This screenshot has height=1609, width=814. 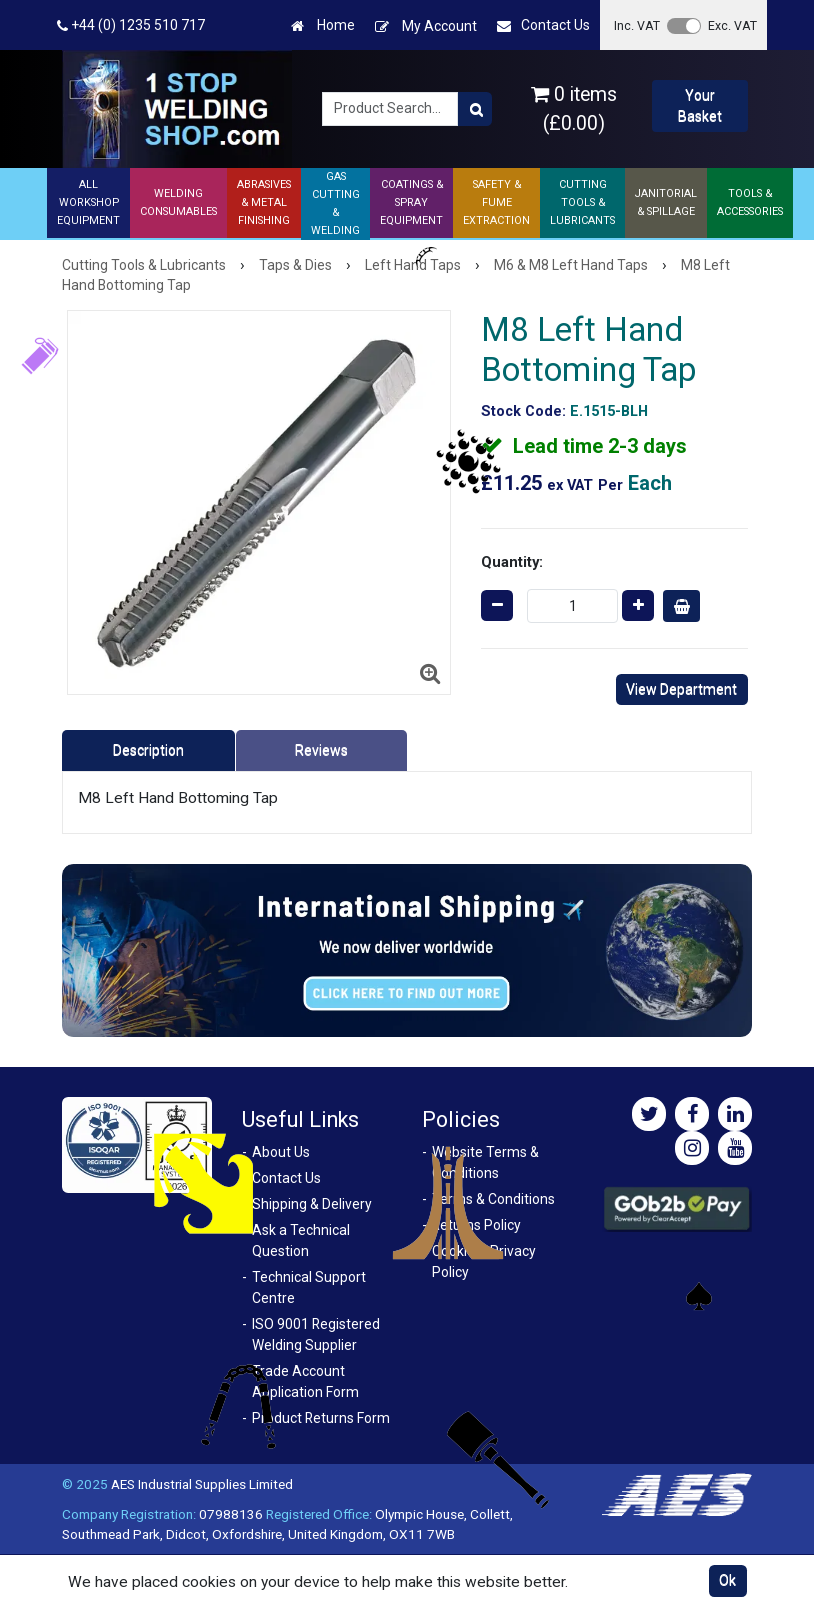 What do you see at coordinates (238, 1406) in the screenshot?
I see `select nunchaku weapon in game inventory` at bounding box center [238, 1406].